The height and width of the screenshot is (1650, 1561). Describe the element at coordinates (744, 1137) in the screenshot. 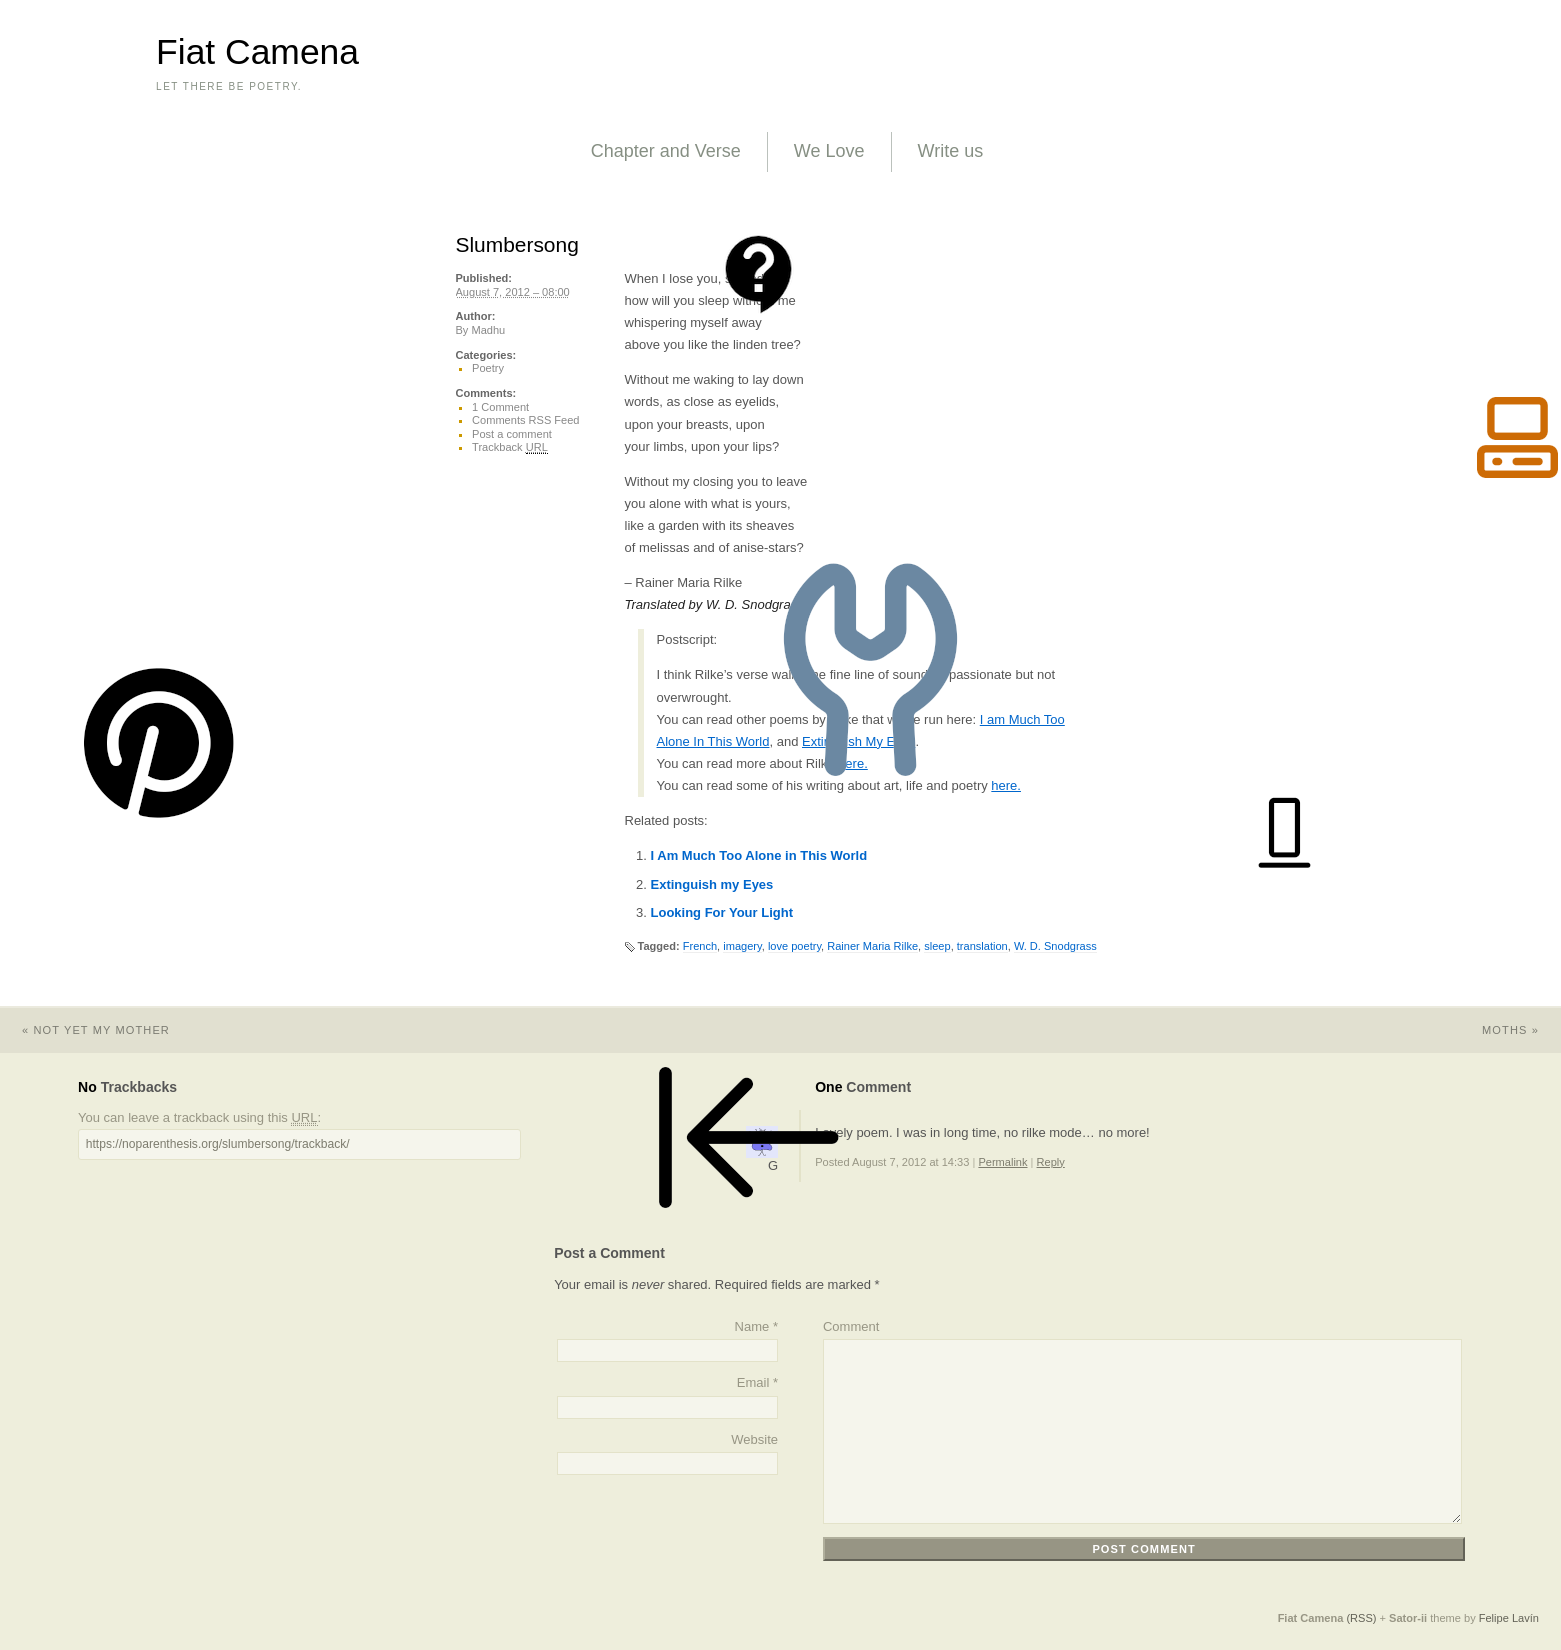

I see `skip to the beginning of a track or playlist` at that location.